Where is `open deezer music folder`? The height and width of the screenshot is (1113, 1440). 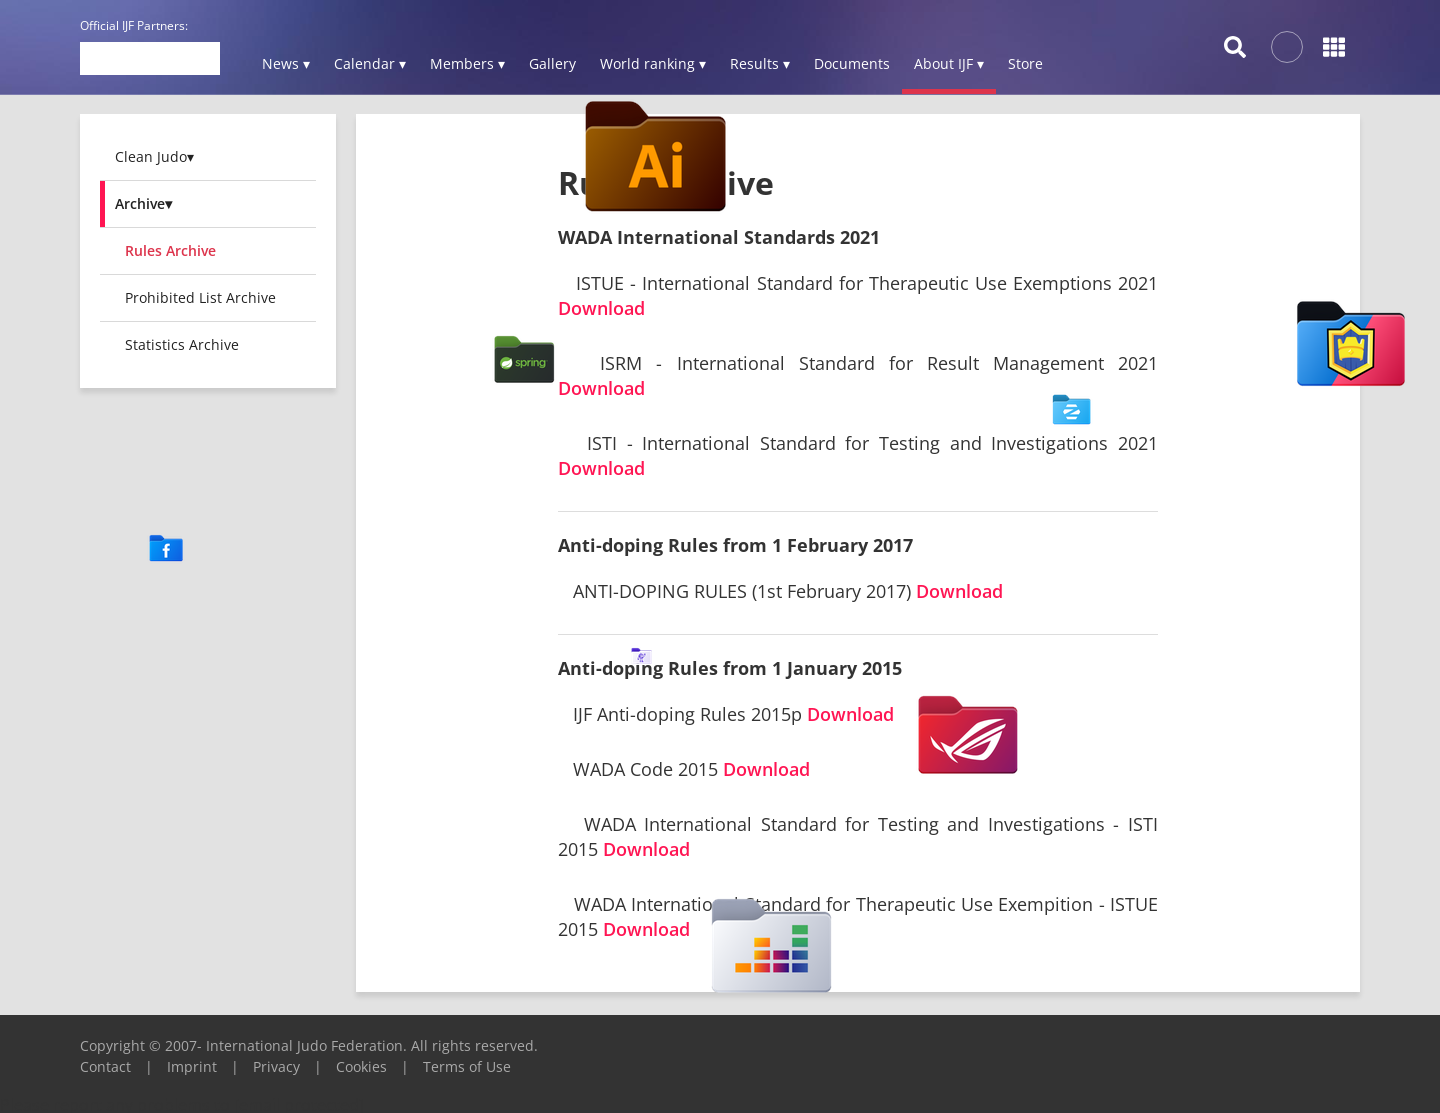
open deezer music folder is located at coordinates (771, 949).